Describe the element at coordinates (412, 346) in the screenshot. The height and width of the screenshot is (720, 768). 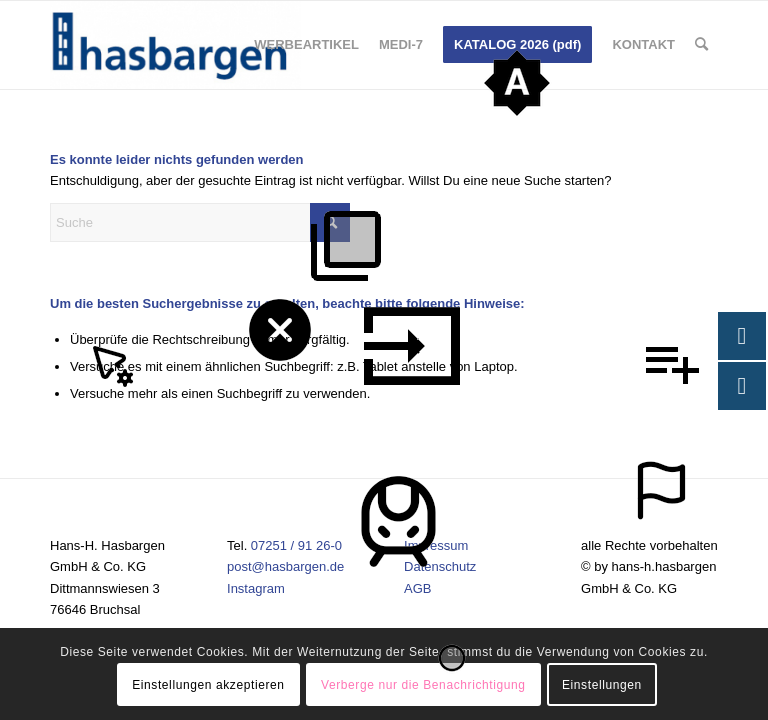
I see `import or input data into the application` at that location.